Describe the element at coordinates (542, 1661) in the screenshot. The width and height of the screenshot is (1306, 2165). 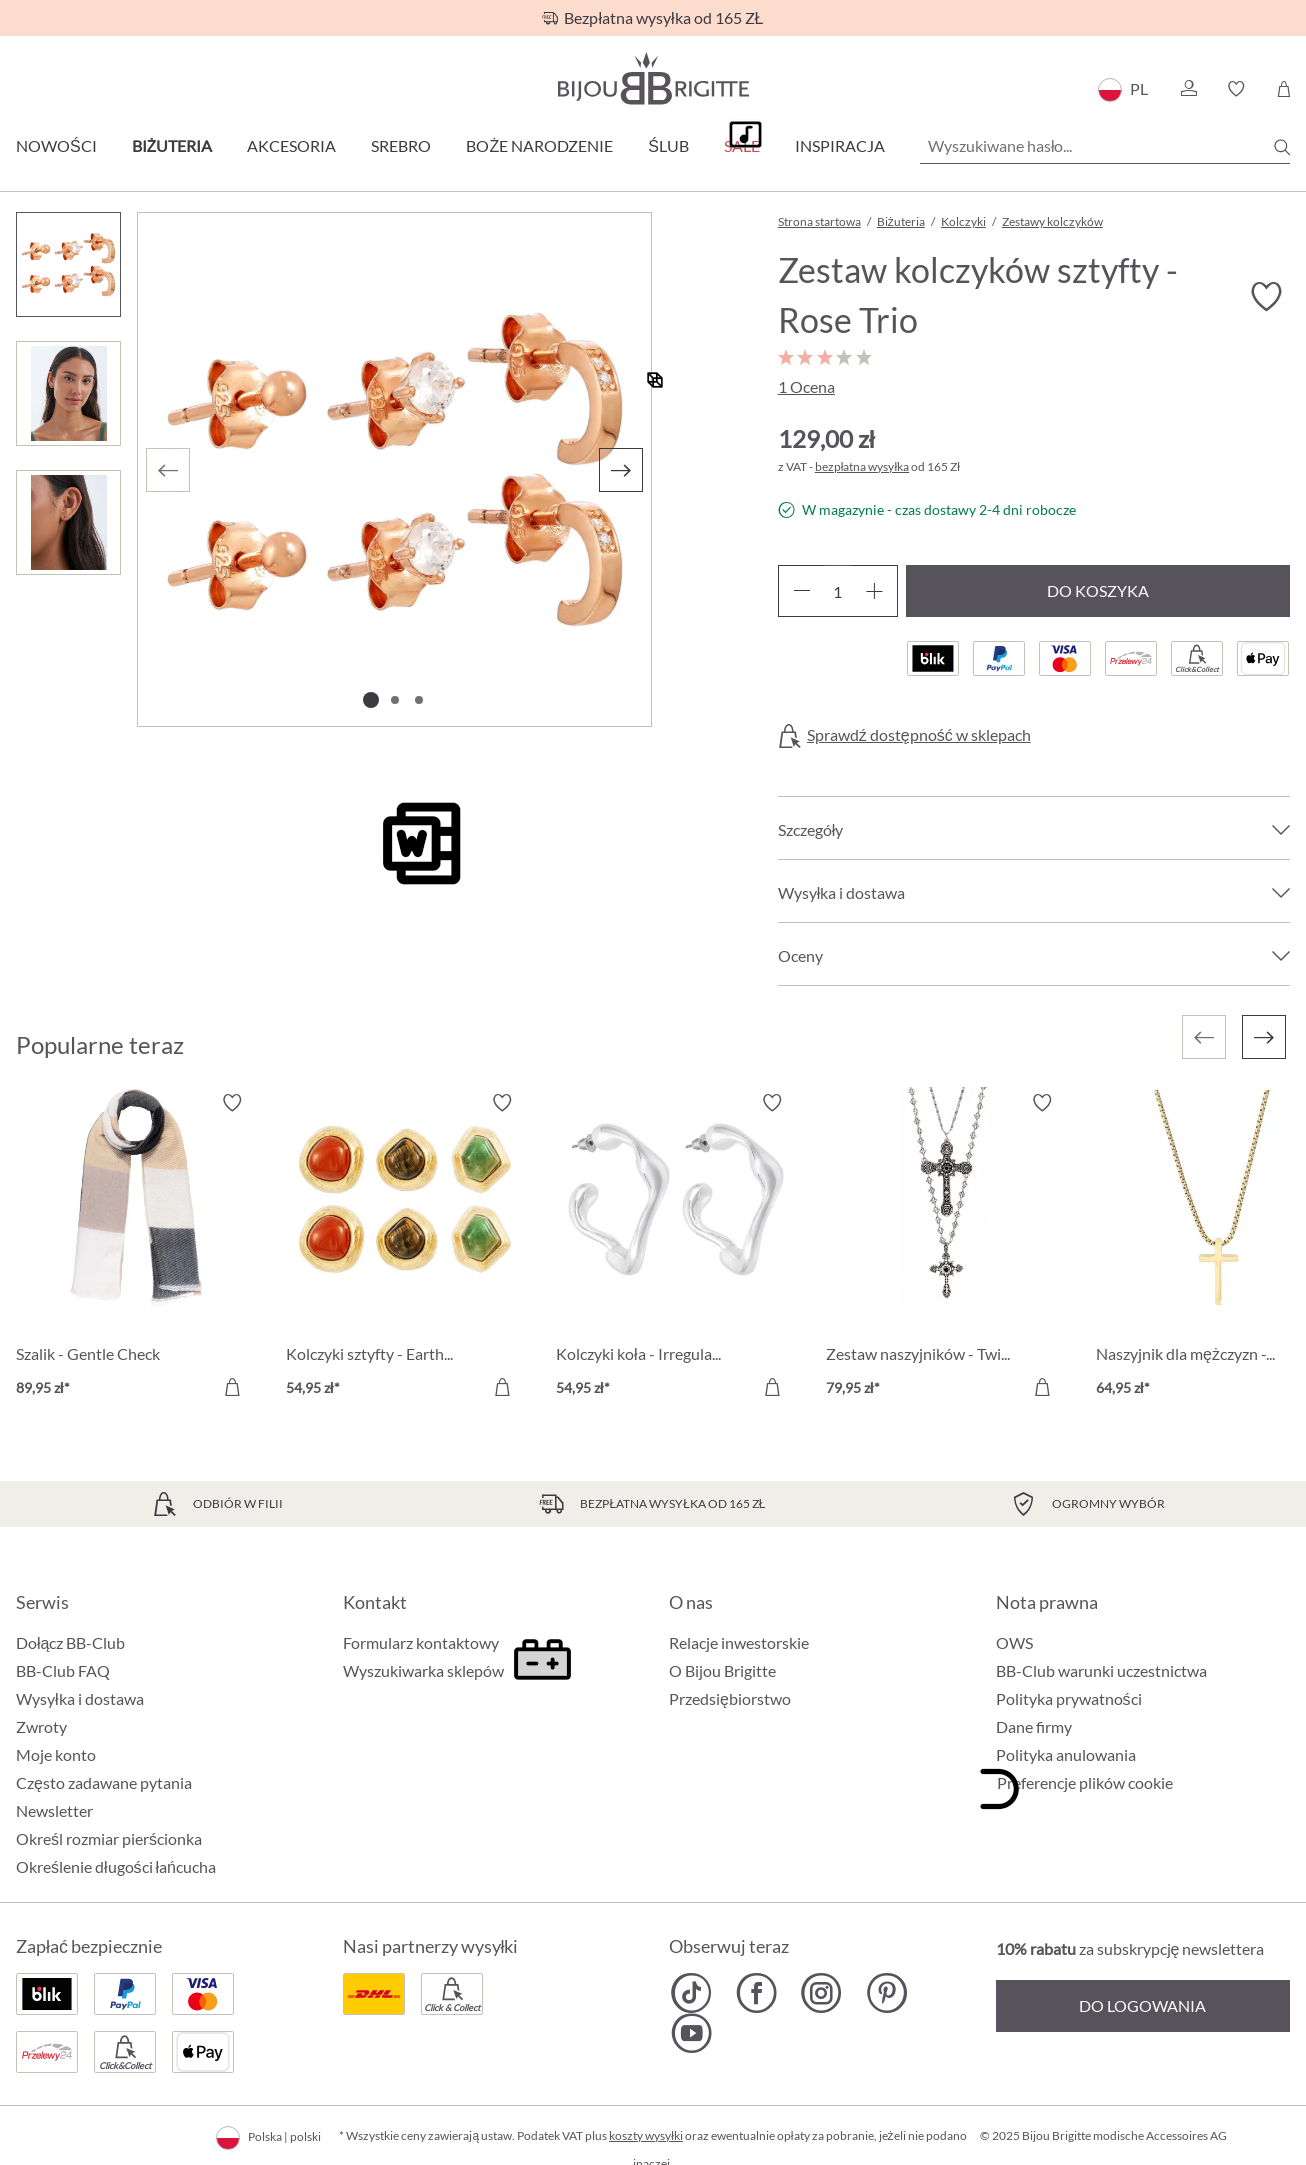
I see `view car battery status` at that location.